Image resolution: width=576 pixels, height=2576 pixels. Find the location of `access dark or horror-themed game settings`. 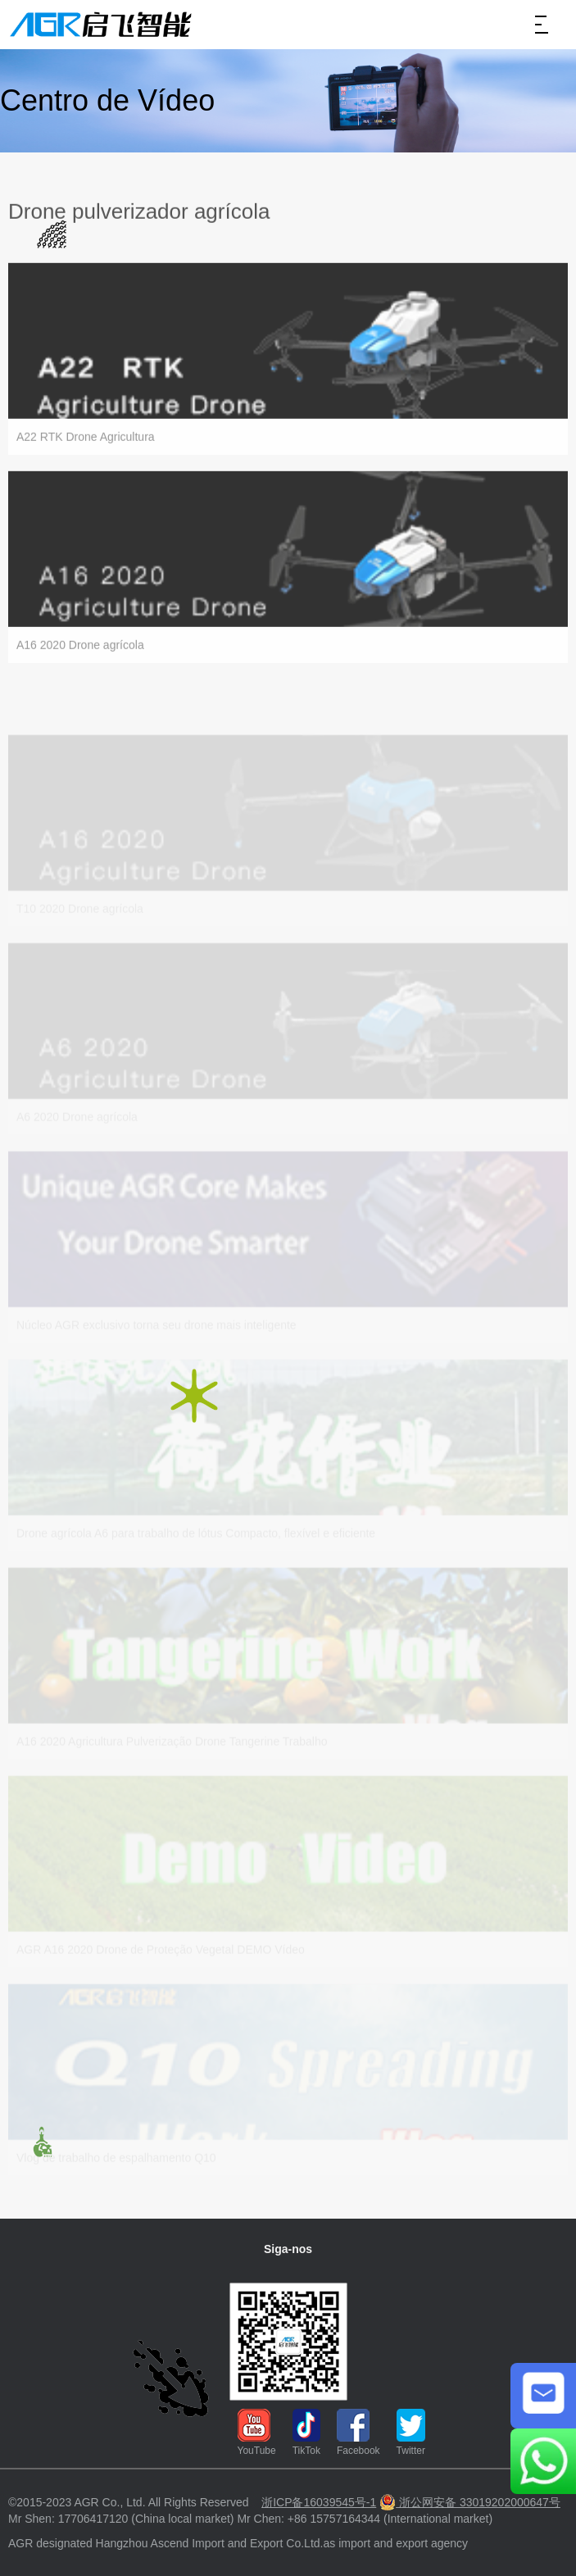

access dark or horror-themed game settings is located at coordinates (42, 2142).